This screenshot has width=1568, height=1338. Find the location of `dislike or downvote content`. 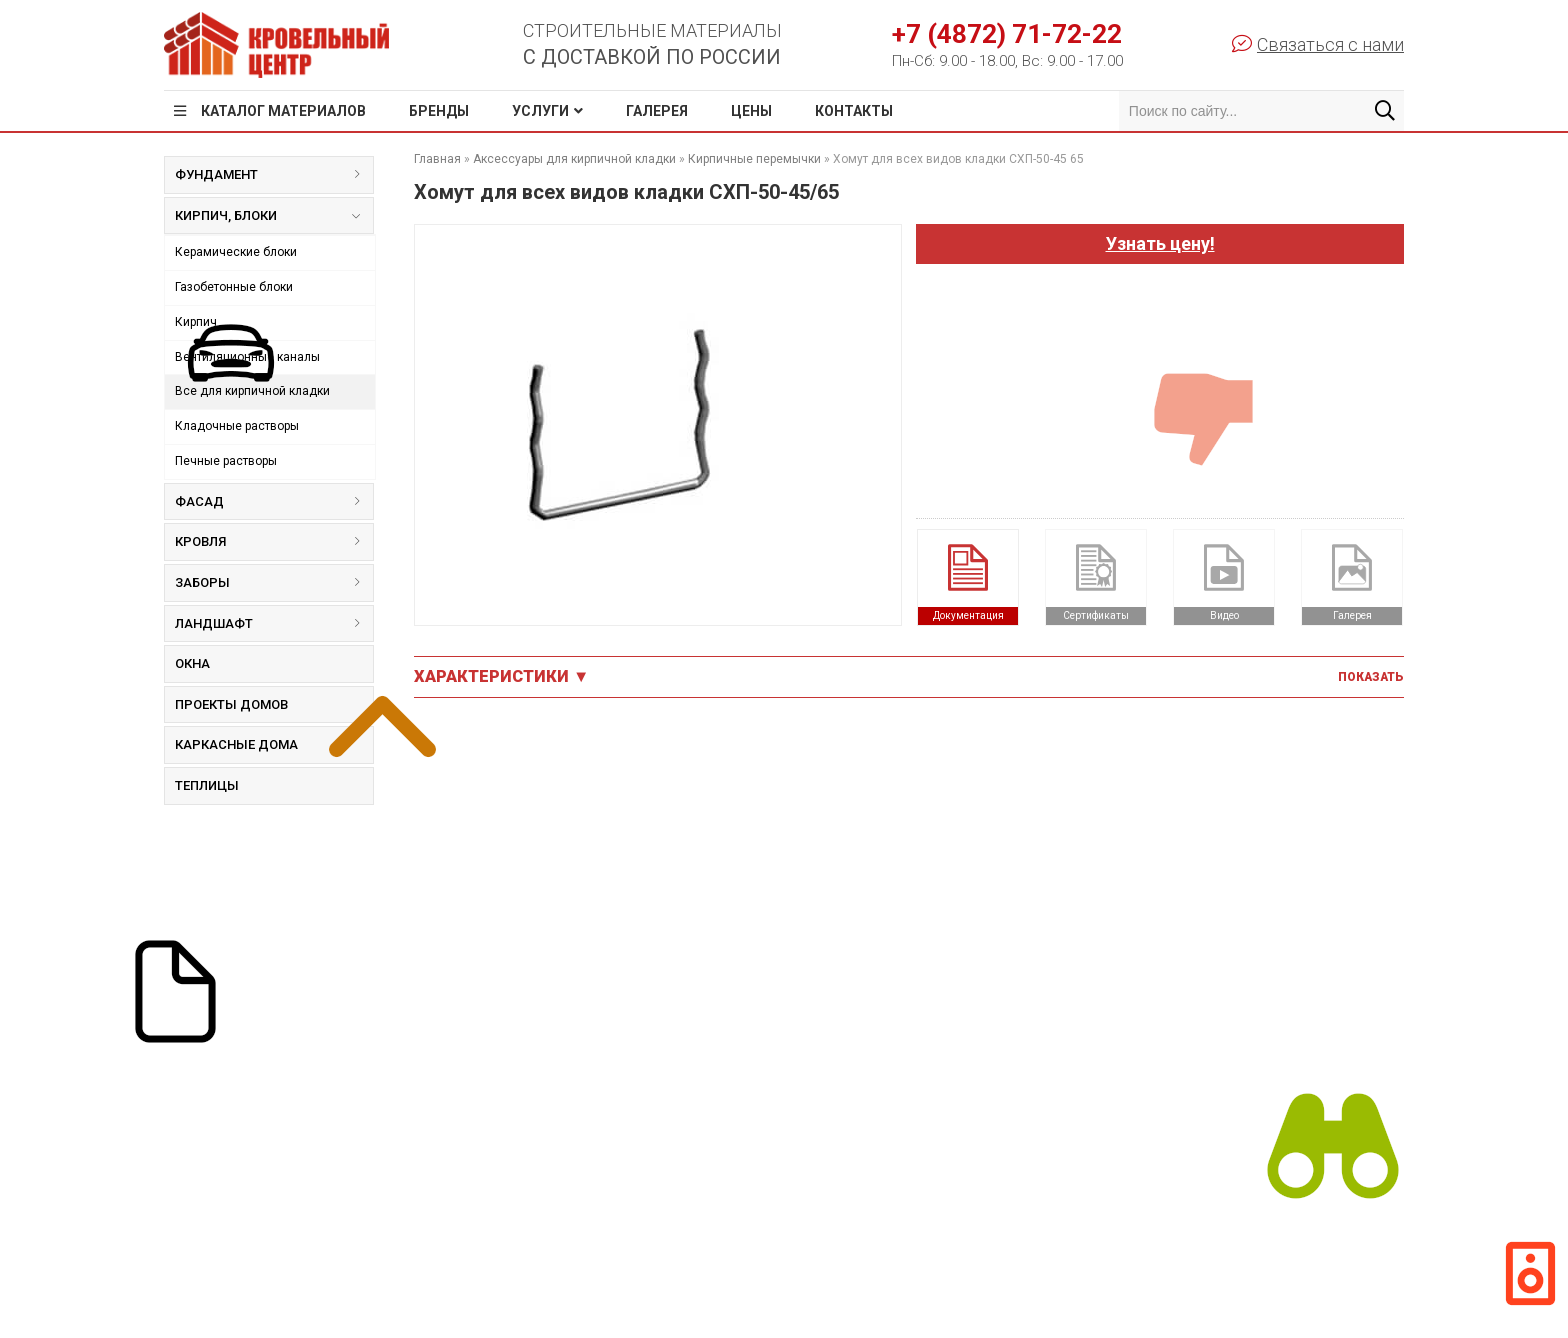

dislike or downvote content is located at coordinates (1203, 419).